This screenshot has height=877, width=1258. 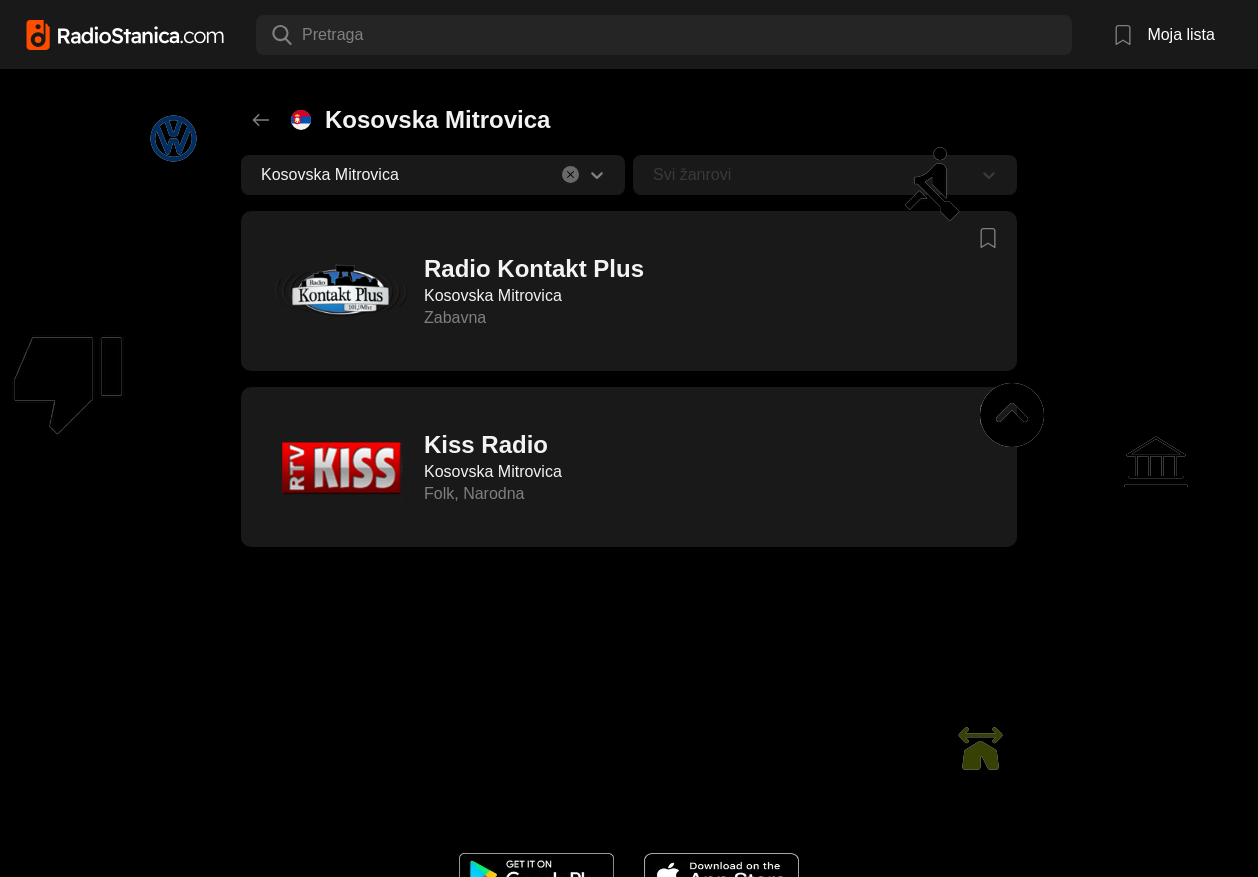 I want to click on access banking or financial services, so click(x=1156, y=464).